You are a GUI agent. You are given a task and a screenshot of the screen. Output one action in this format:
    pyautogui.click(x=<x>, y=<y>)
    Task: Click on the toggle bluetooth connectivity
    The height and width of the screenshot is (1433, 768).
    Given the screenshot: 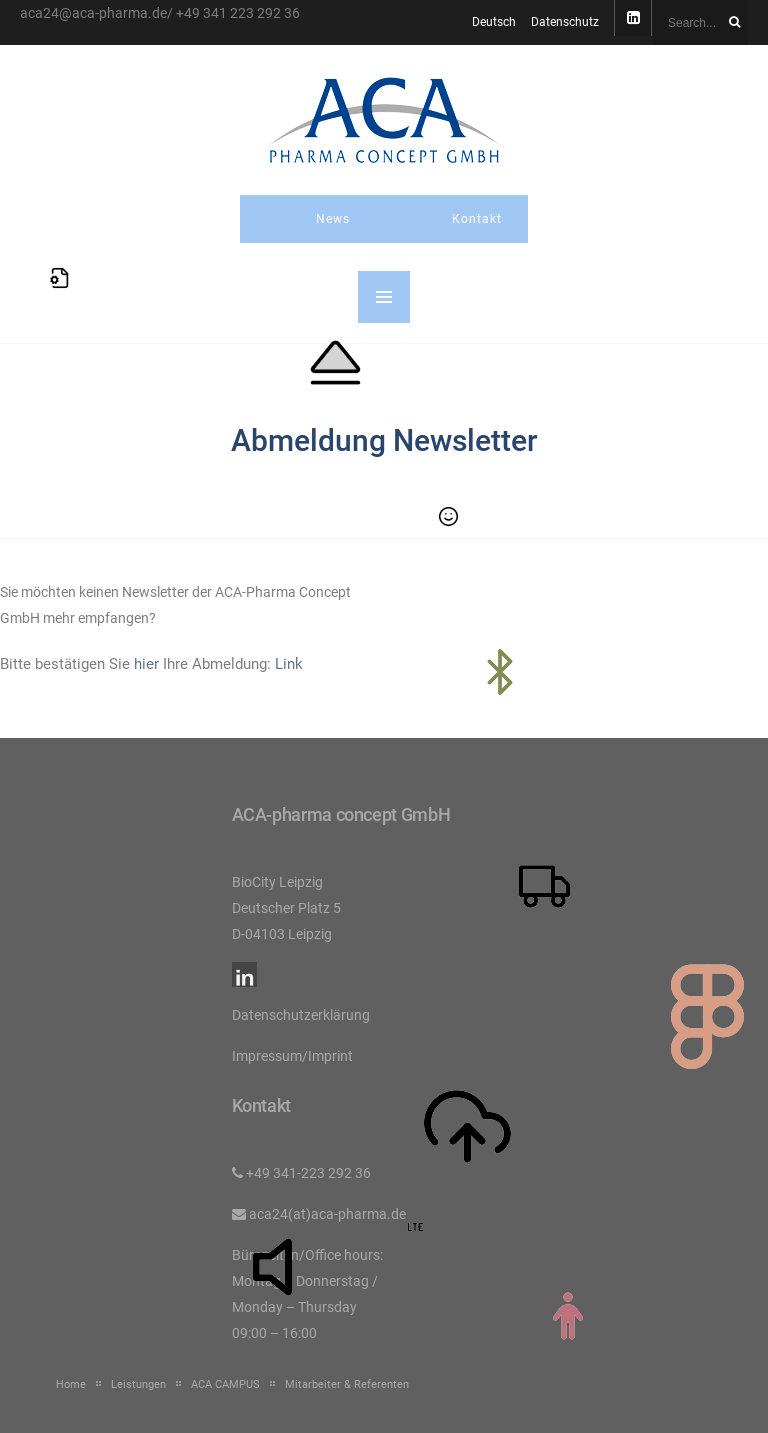 What is the action you would take?
    pyautogui.click(x=500, y=672)
    